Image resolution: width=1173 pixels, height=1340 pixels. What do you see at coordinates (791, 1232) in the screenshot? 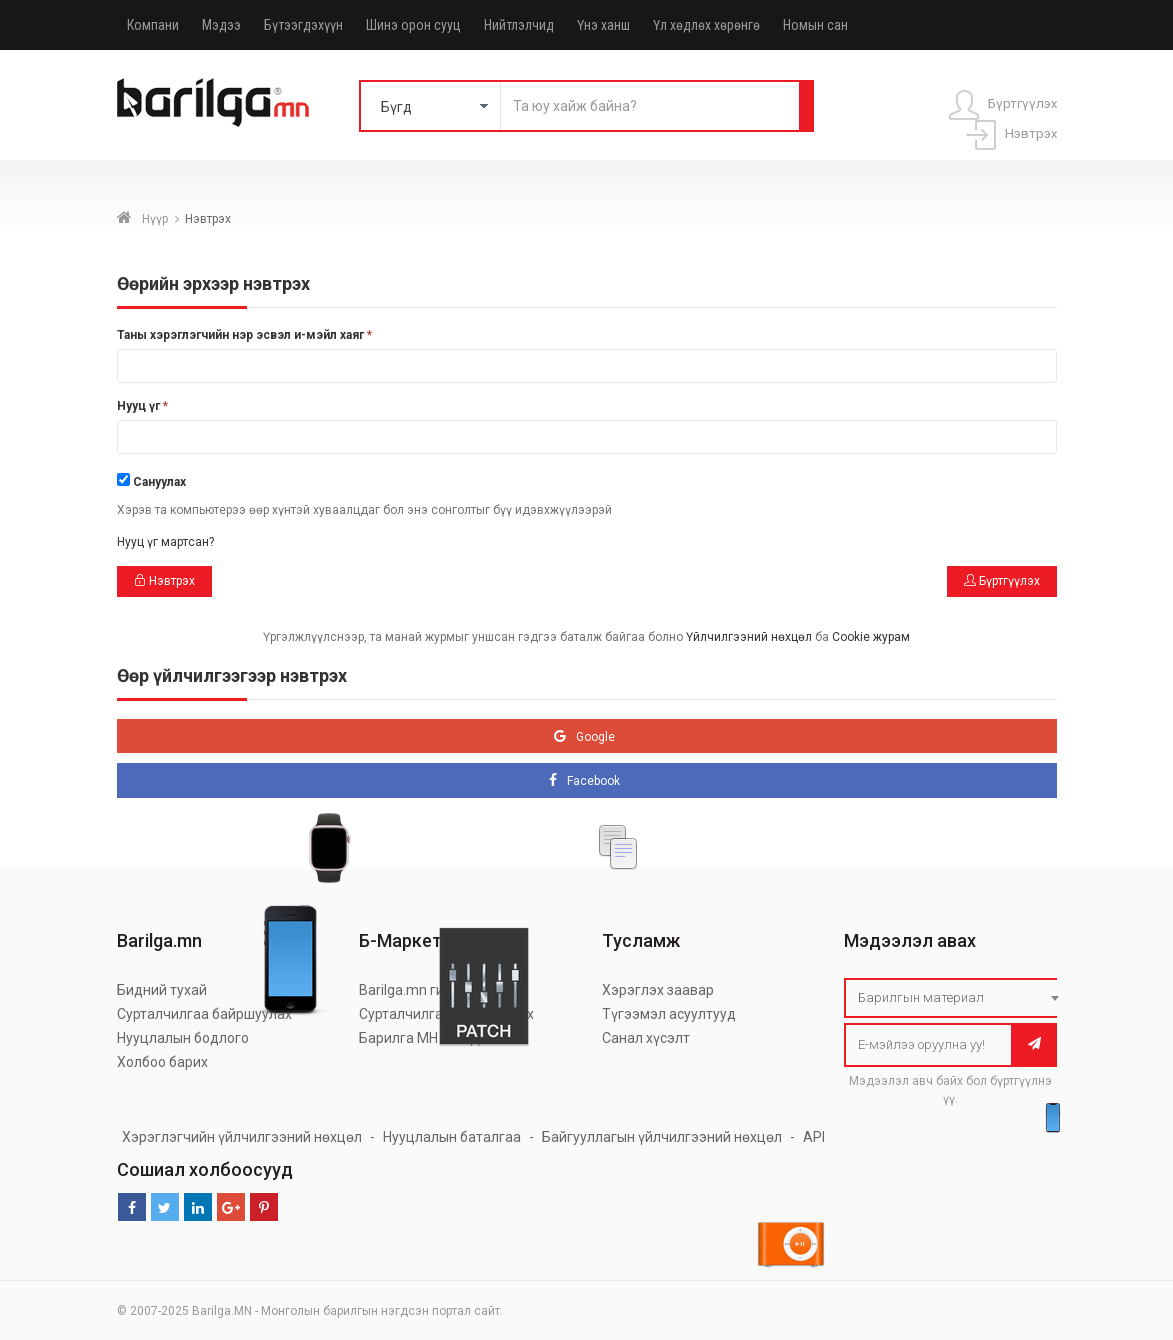
I see `iPod shuffle device connected` at bounding box center [791, 1232].